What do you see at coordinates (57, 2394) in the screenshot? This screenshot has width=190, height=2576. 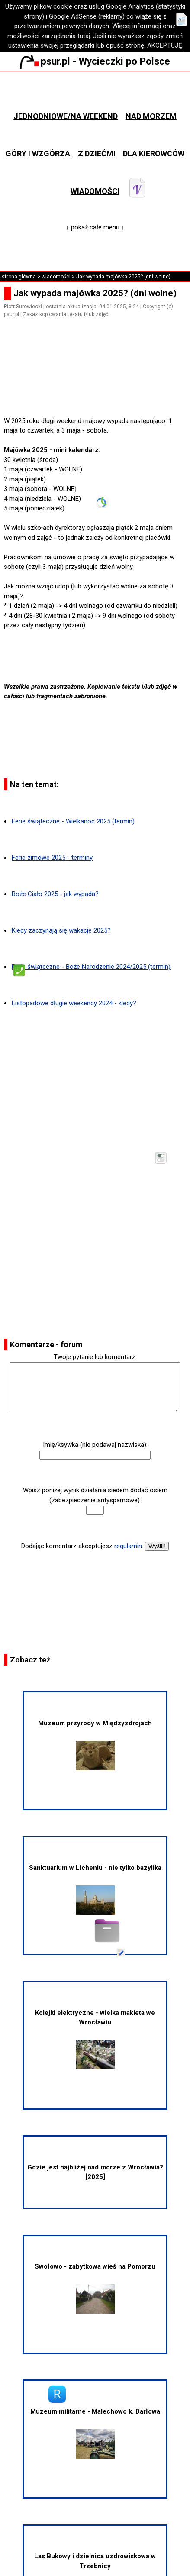 I see `open RStudio application` at bounding box center [57, 2394].